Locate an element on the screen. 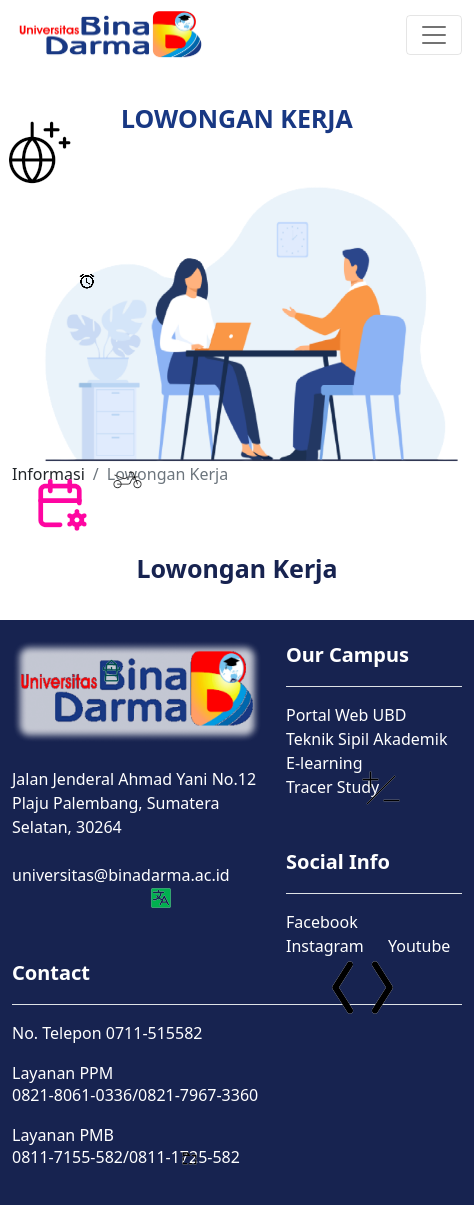  view or edit source code is located at coordinates (362, 987).